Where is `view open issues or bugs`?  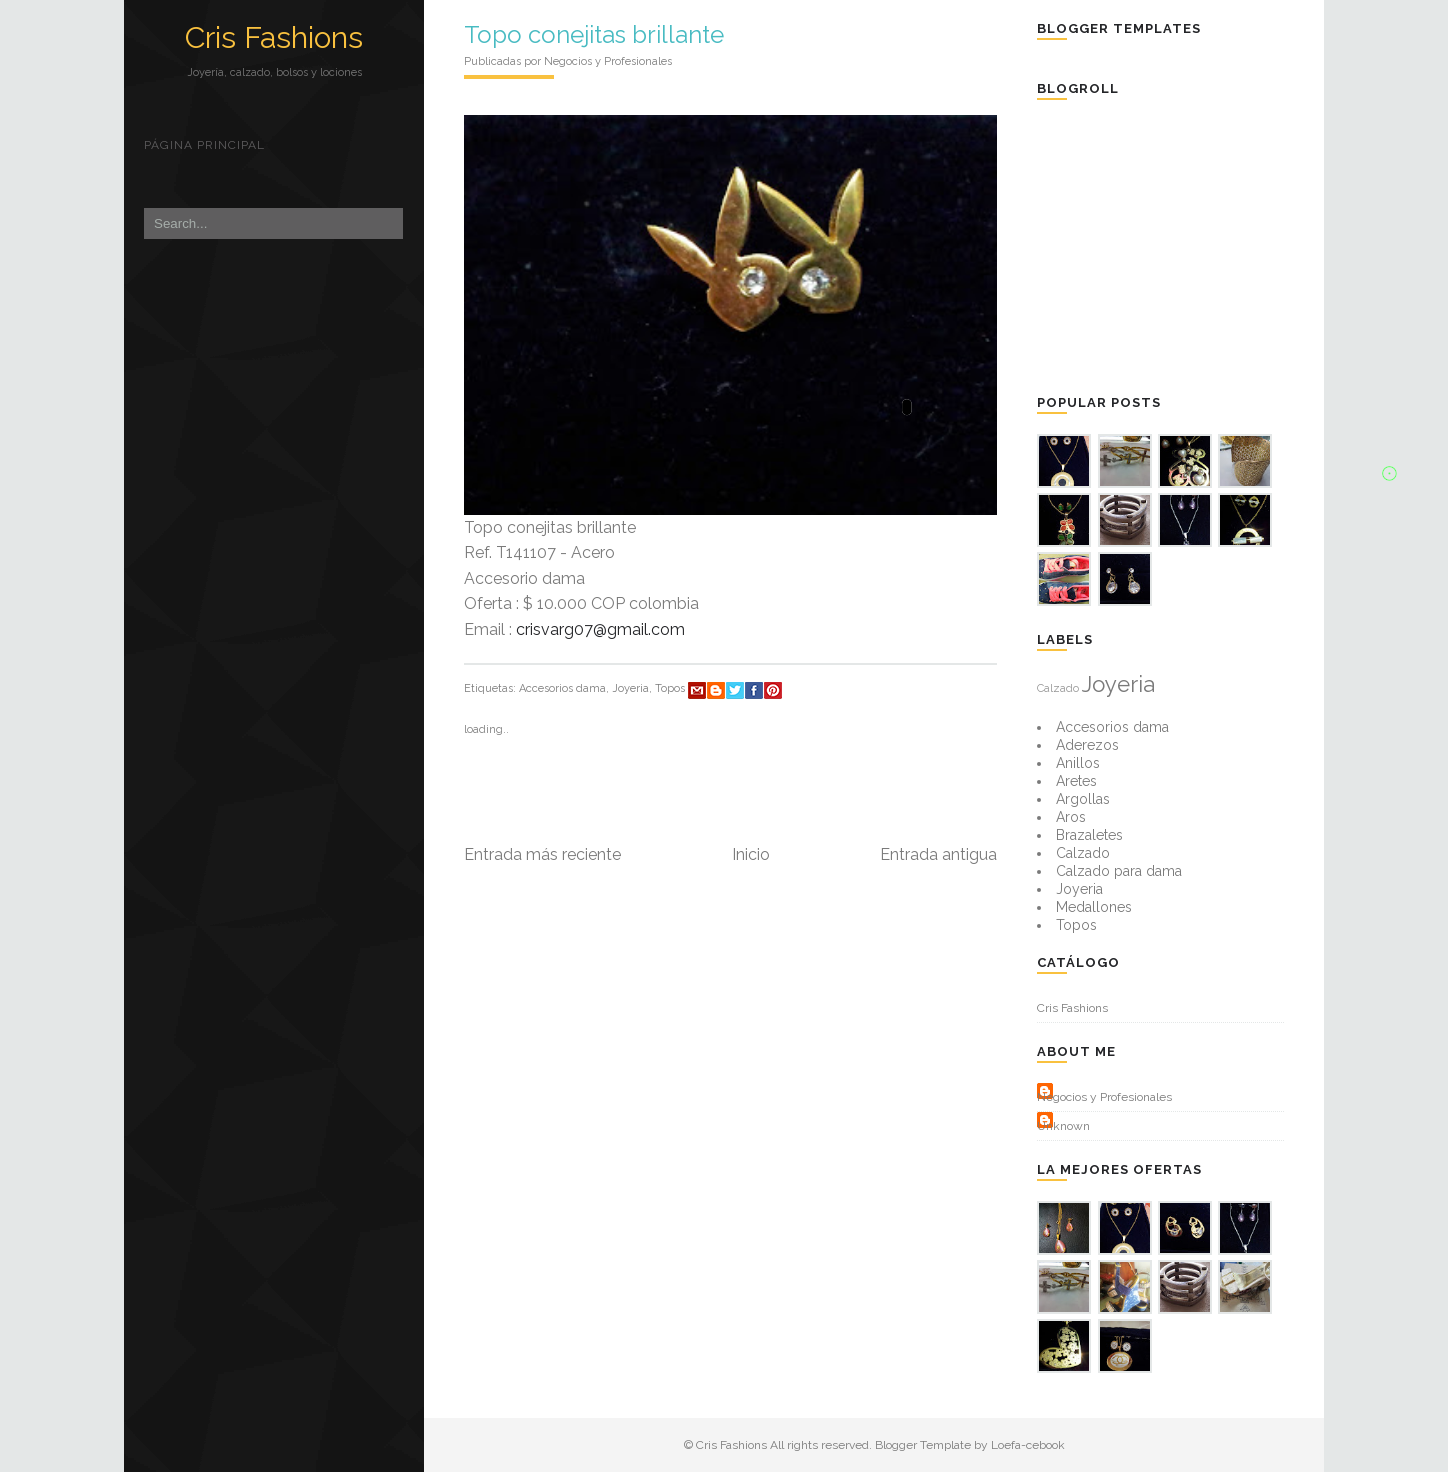 view open issues or bugs is located at coordinates (1390, 474).